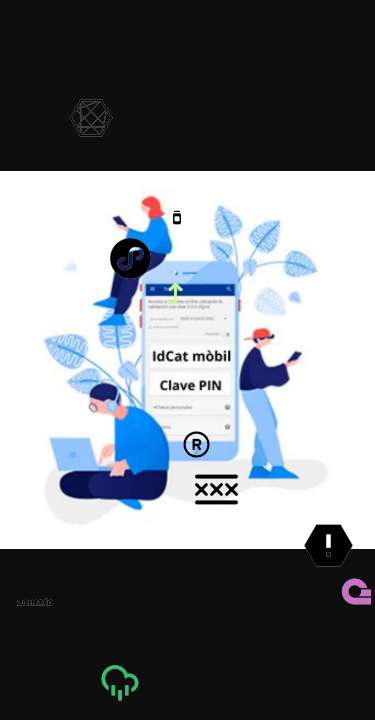 The image size is (375, 720). I want to click on indicates heavy rain or showers in weather forecast, so click(120, 682).